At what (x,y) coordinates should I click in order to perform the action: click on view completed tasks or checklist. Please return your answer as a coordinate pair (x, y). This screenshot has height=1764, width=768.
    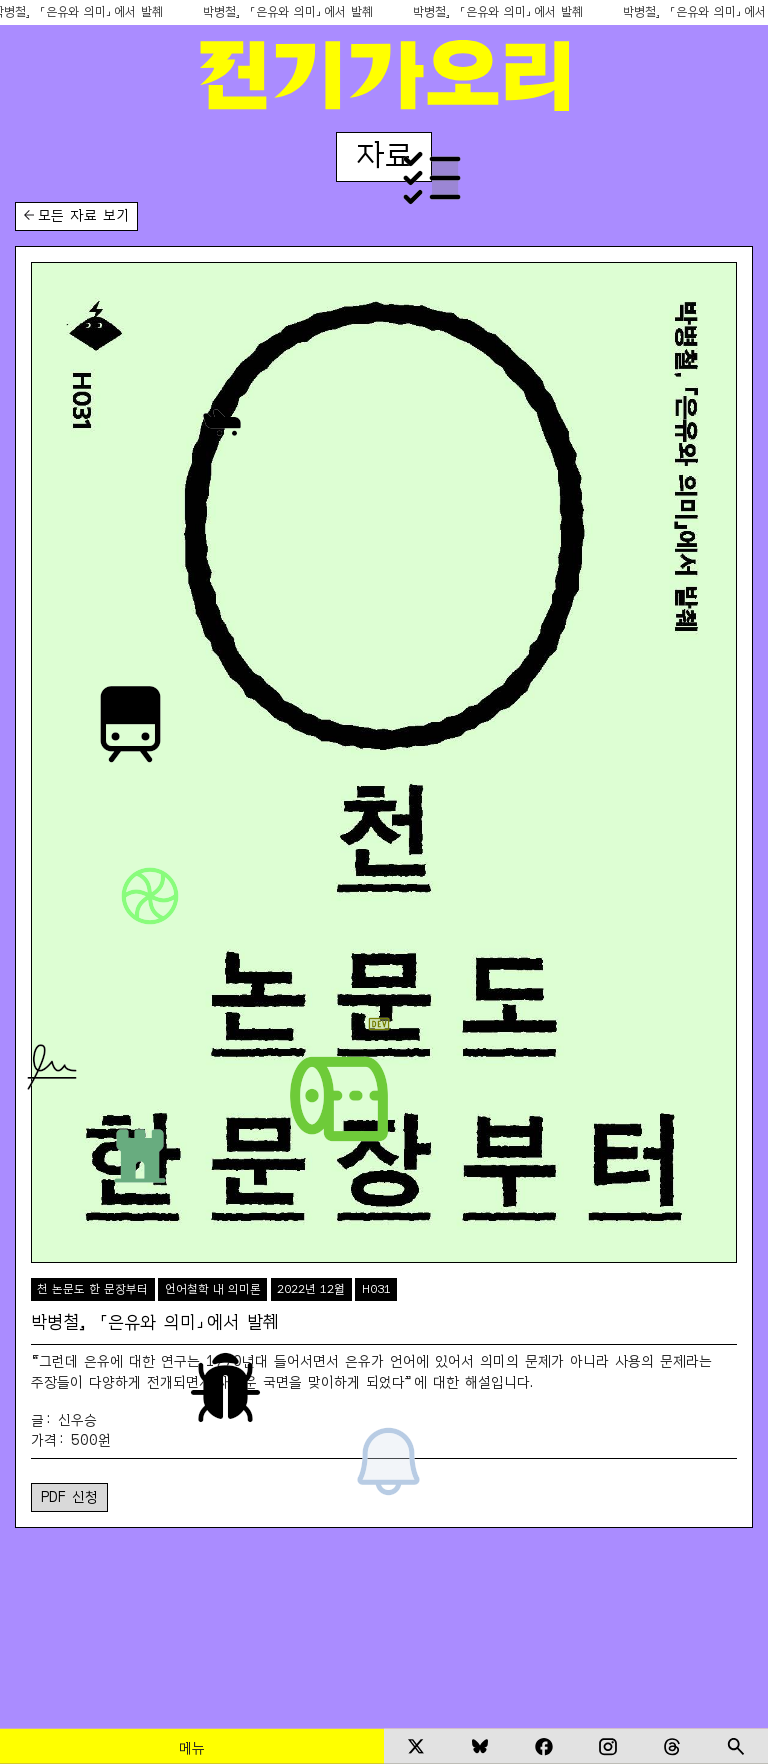
    Looking at the image, I should click on (432, 178).